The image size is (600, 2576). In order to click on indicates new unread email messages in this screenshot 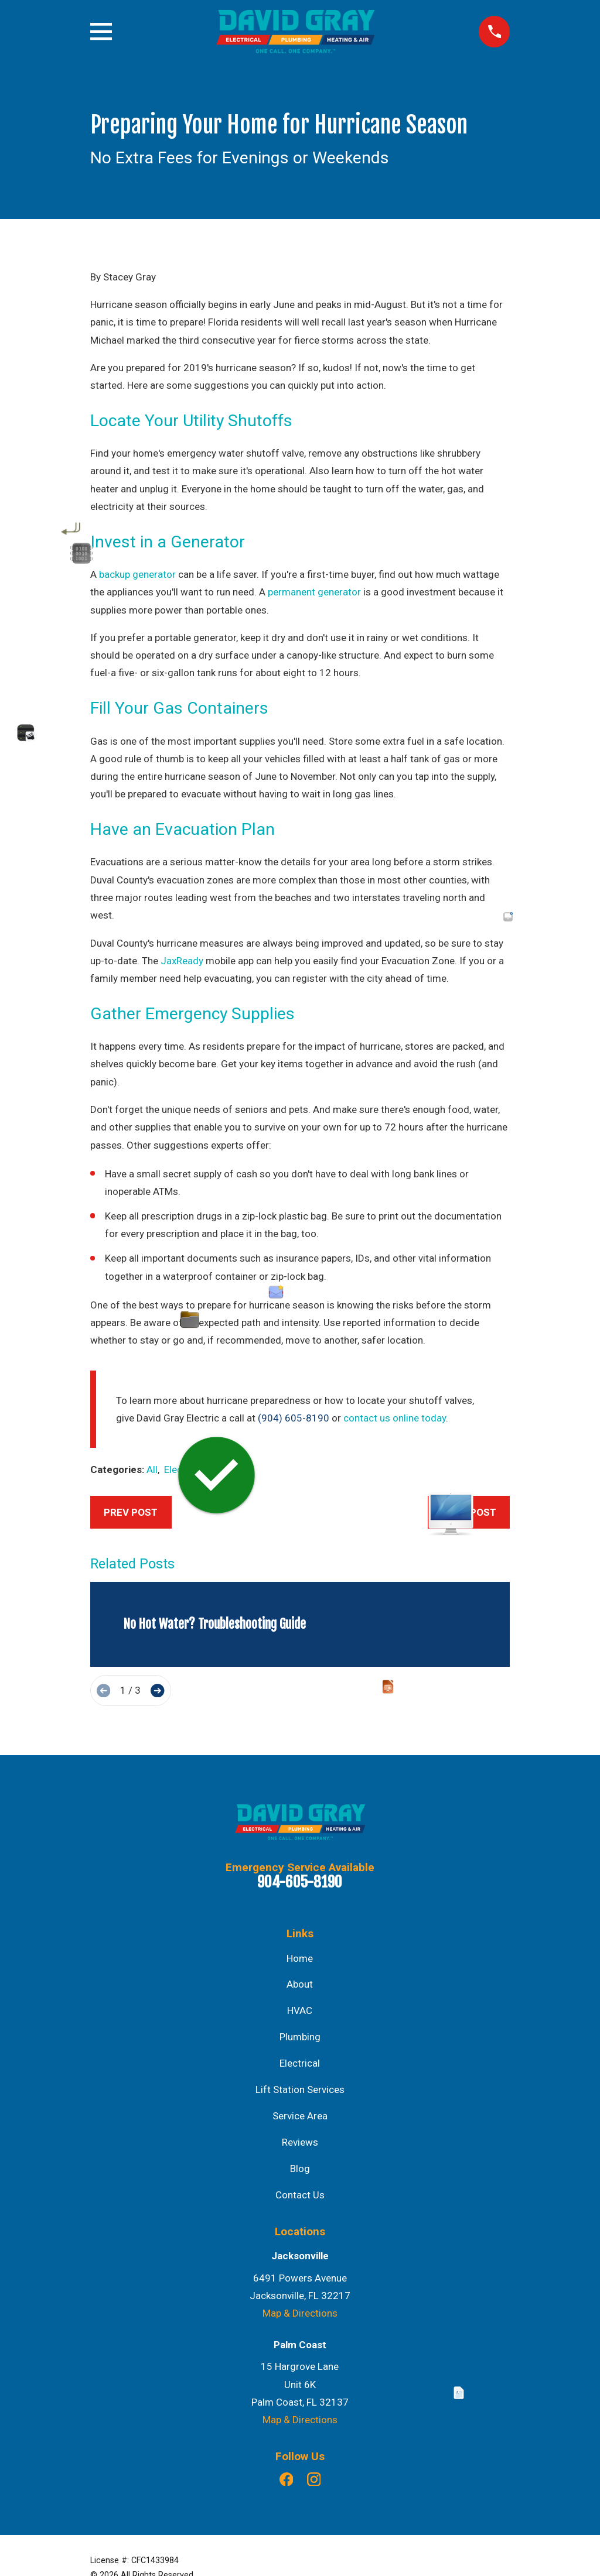, I will do `click(276, 1292)`.